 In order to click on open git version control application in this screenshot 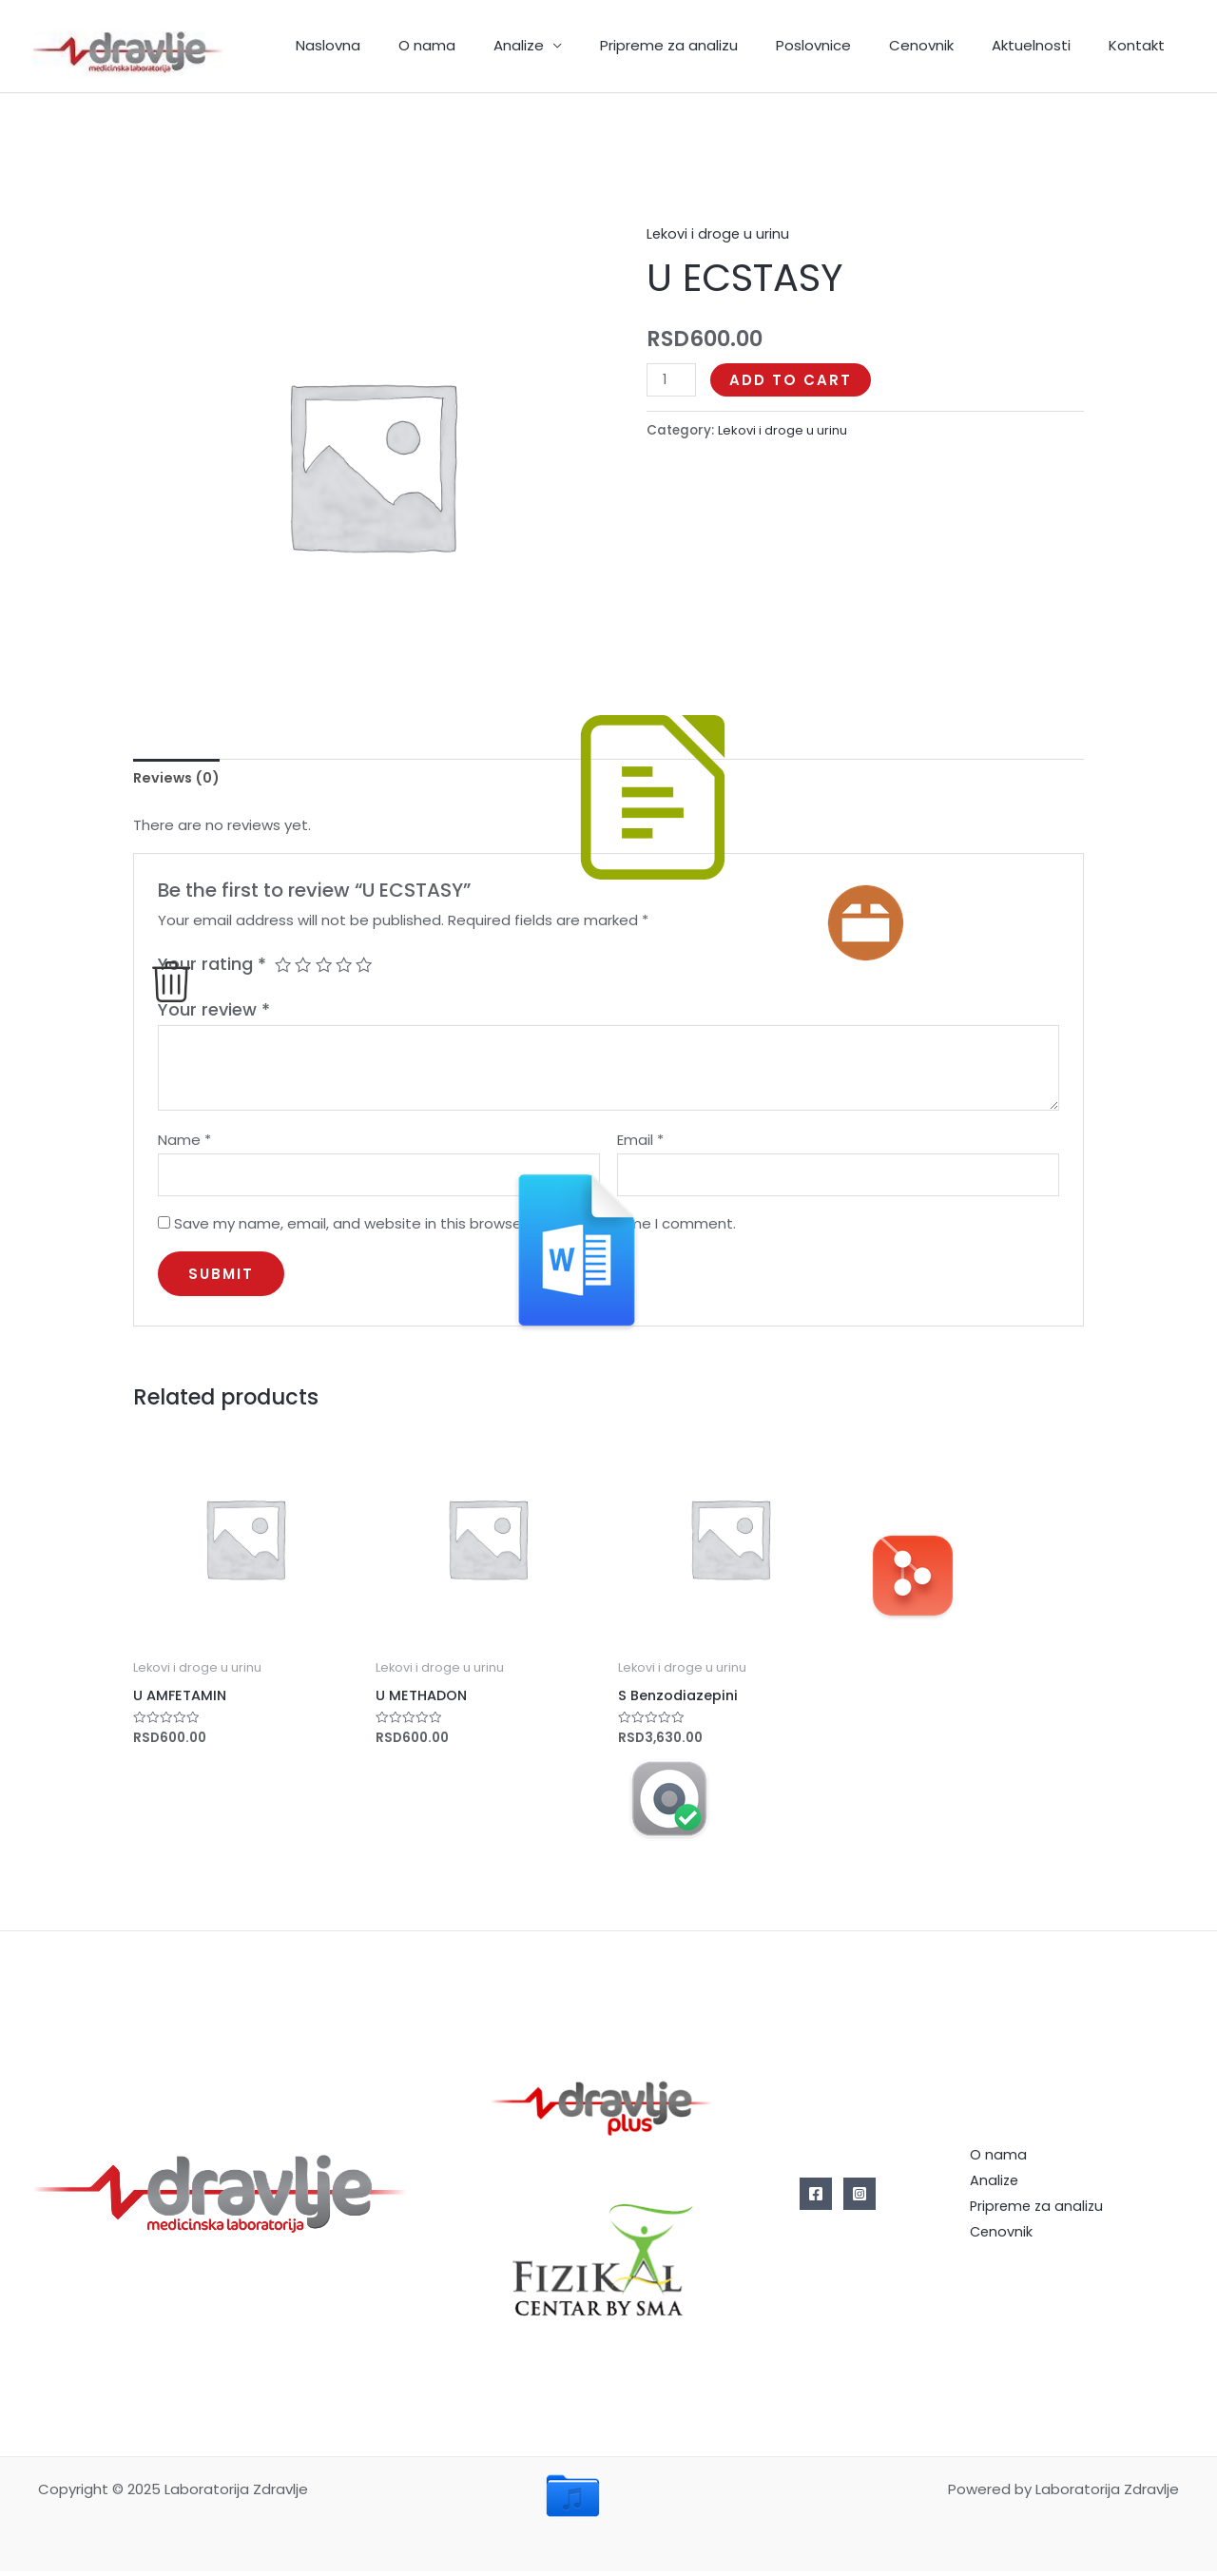, I will do `click(913, 1576)`.